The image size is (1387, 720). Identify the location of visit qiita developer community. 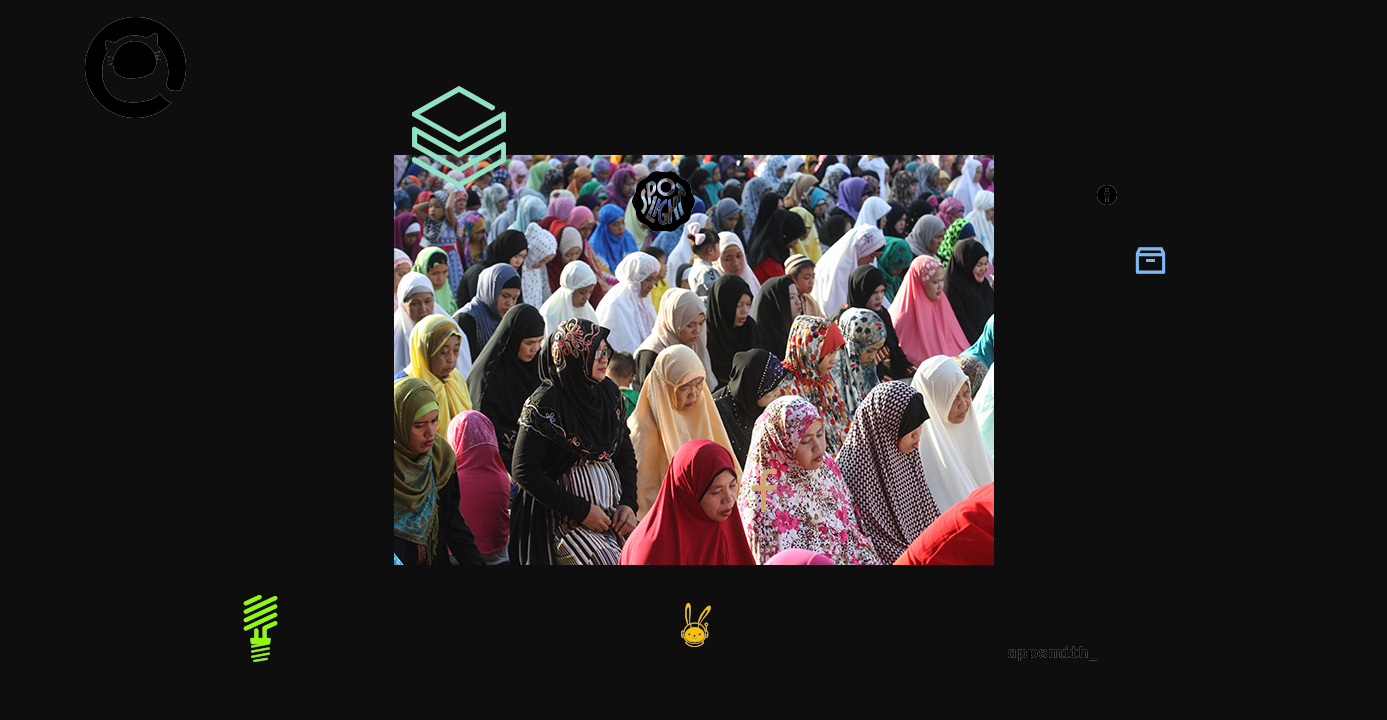
(135, 67).